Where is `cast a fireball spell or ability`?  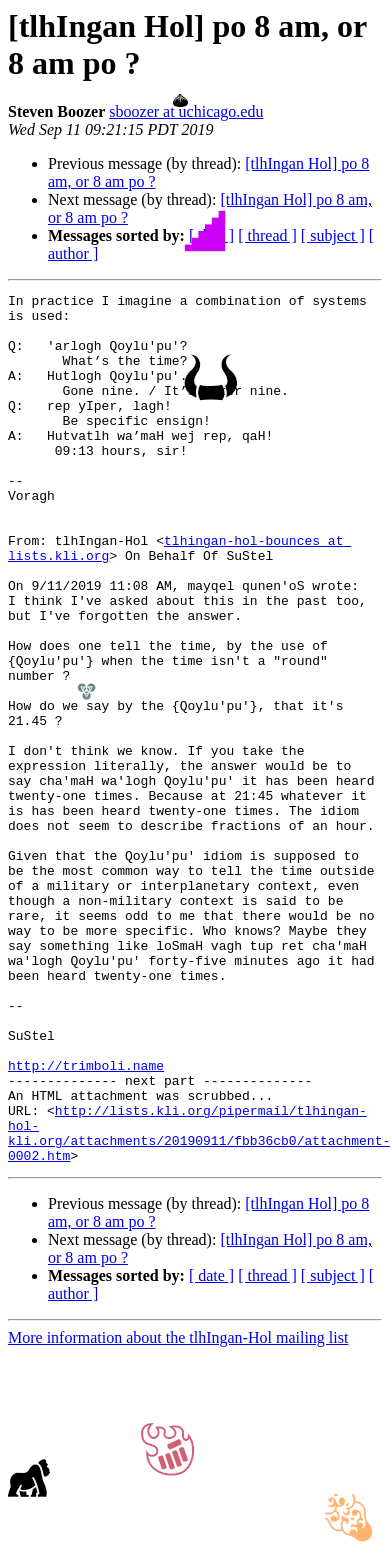 cast a fireball spell or ability is located at coordinates (348, 1517).